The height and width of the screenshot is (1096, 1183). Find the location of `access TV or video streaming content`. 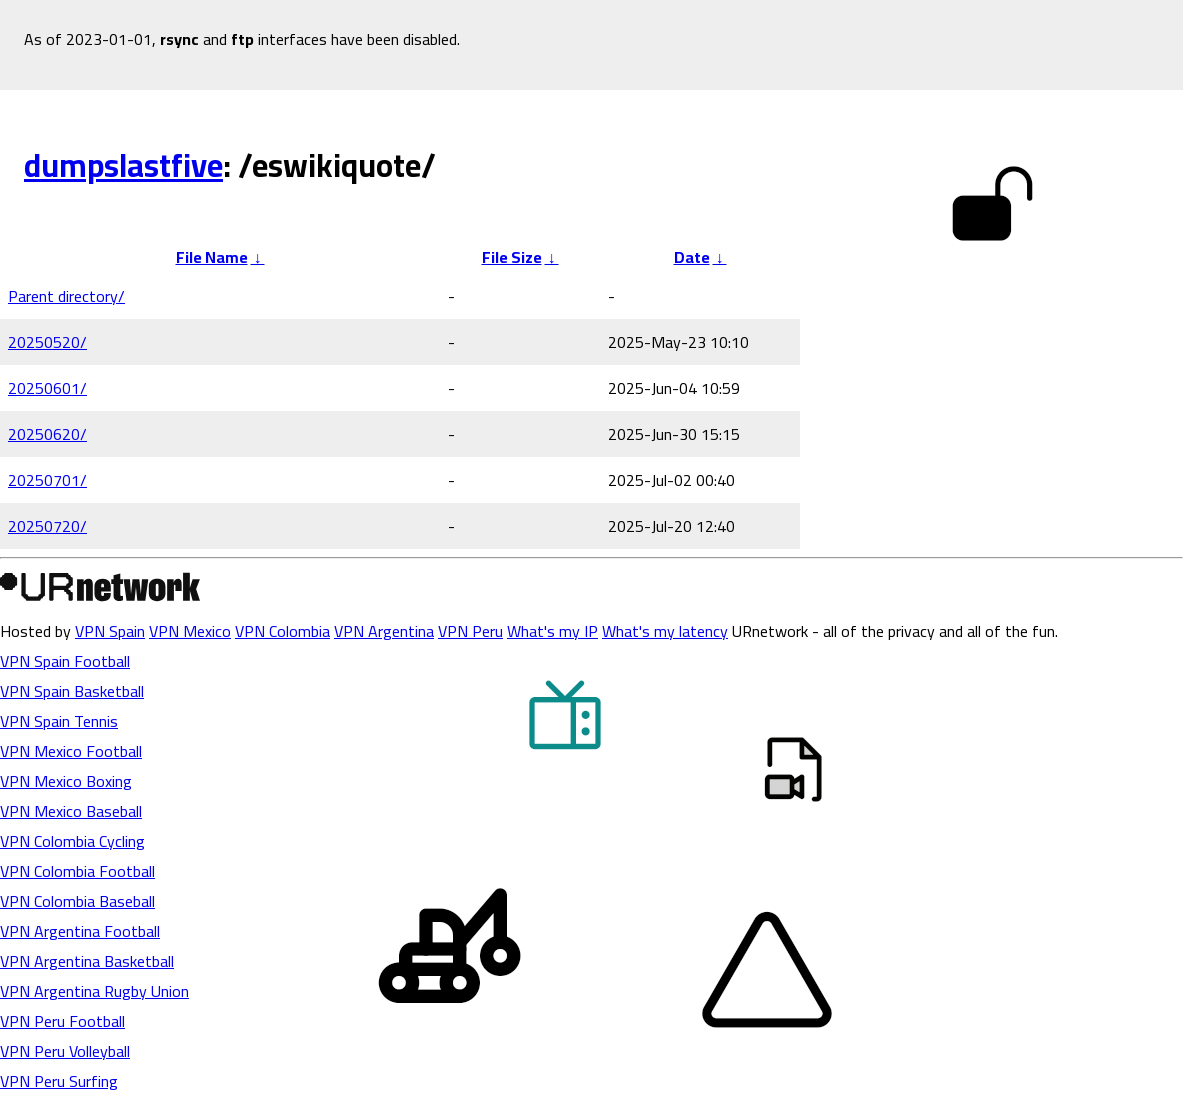

access TV or video streaming content is located at coordinates (565, 719).